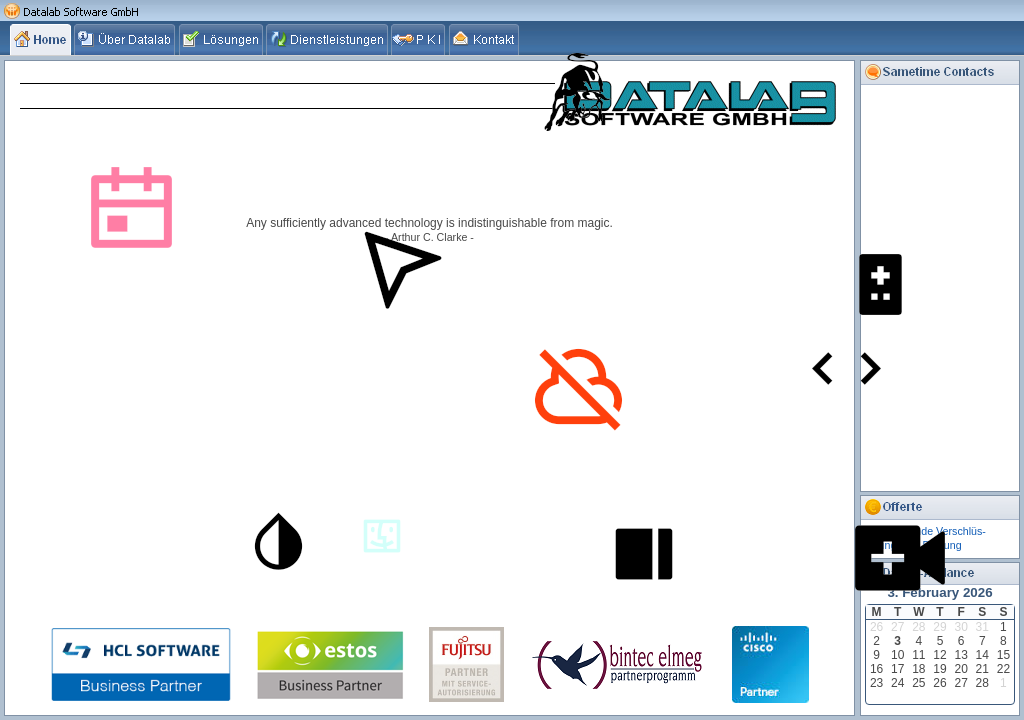 The width and height of the screenshot is (1024, 720). I want to click on tap to navigate to this location, so click(402, 269).